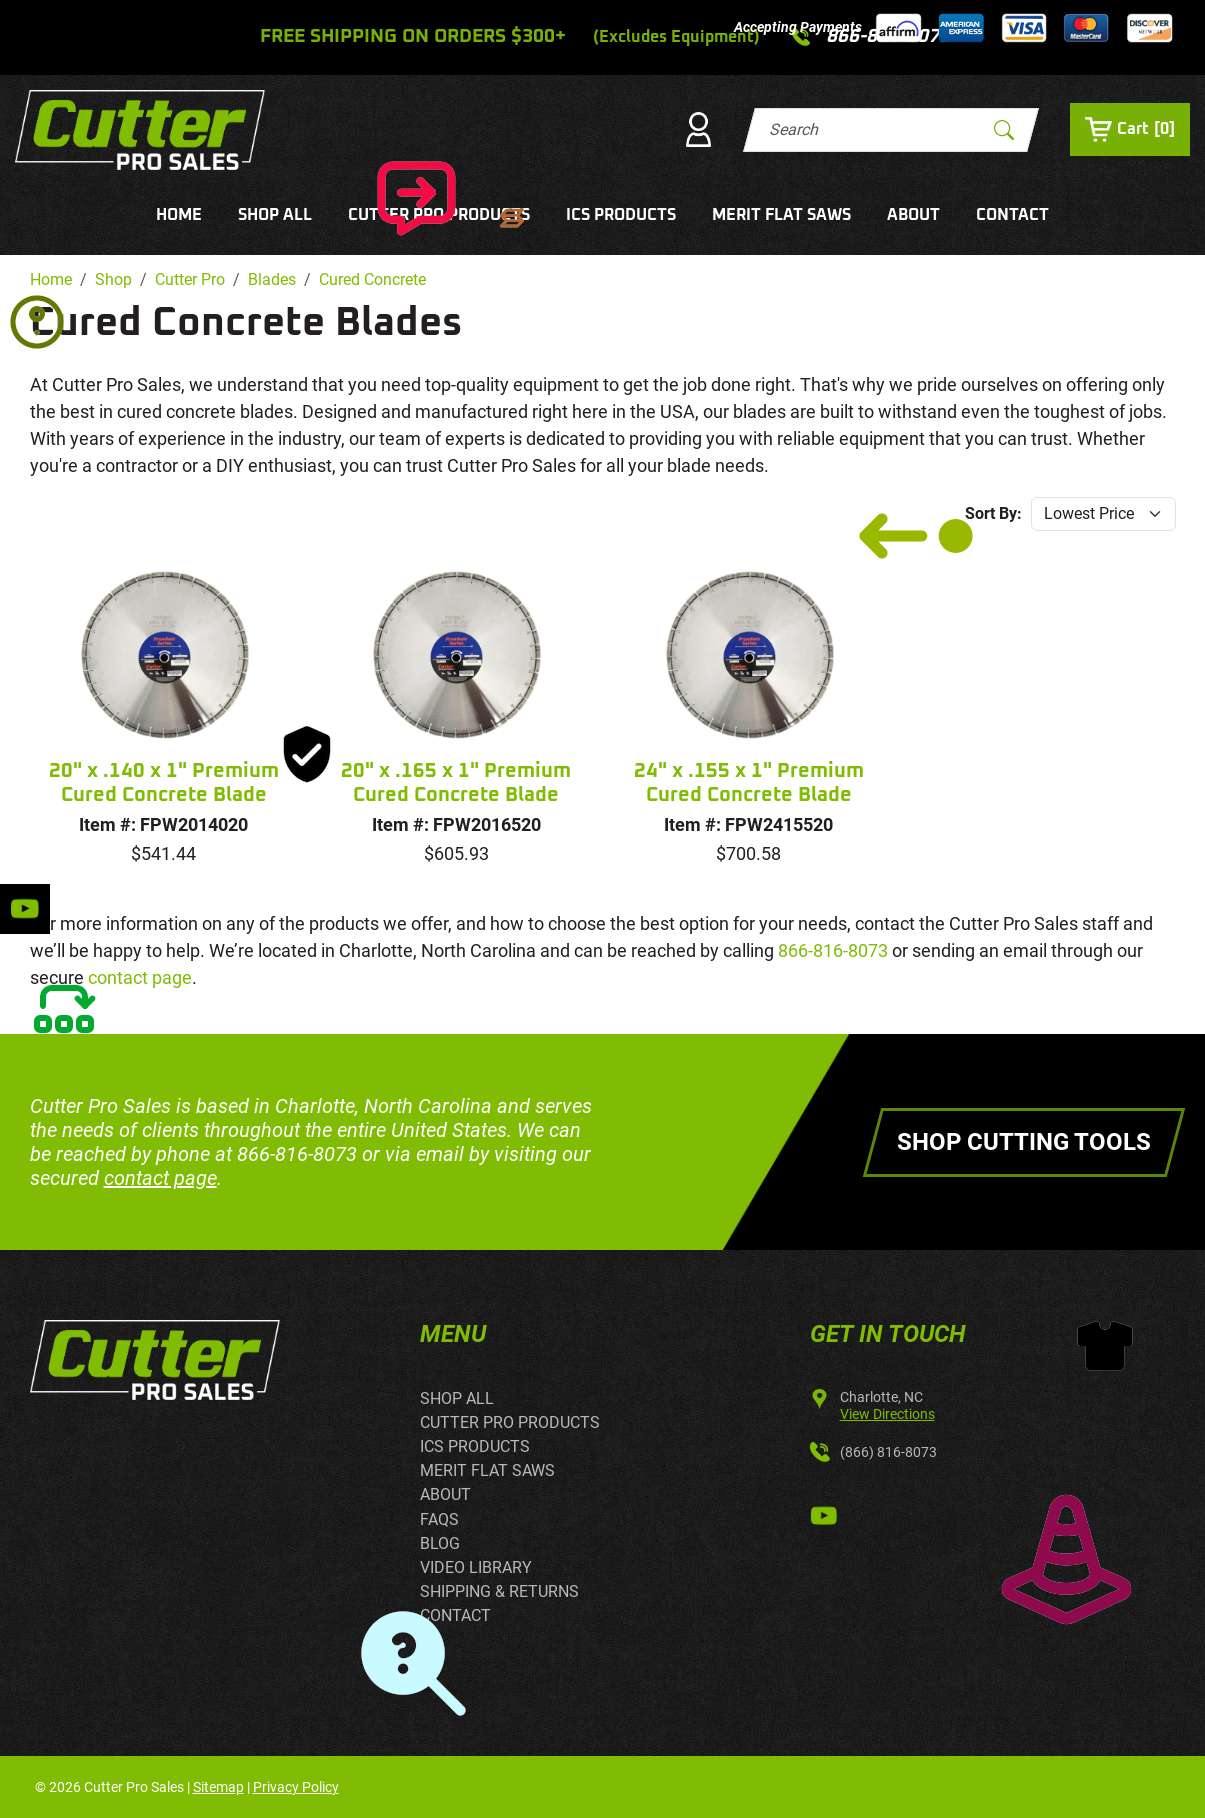  Describe the element at coordinates (37, 322) in the screenshot. I see `access vacuum or cleaning device controls` at that location.